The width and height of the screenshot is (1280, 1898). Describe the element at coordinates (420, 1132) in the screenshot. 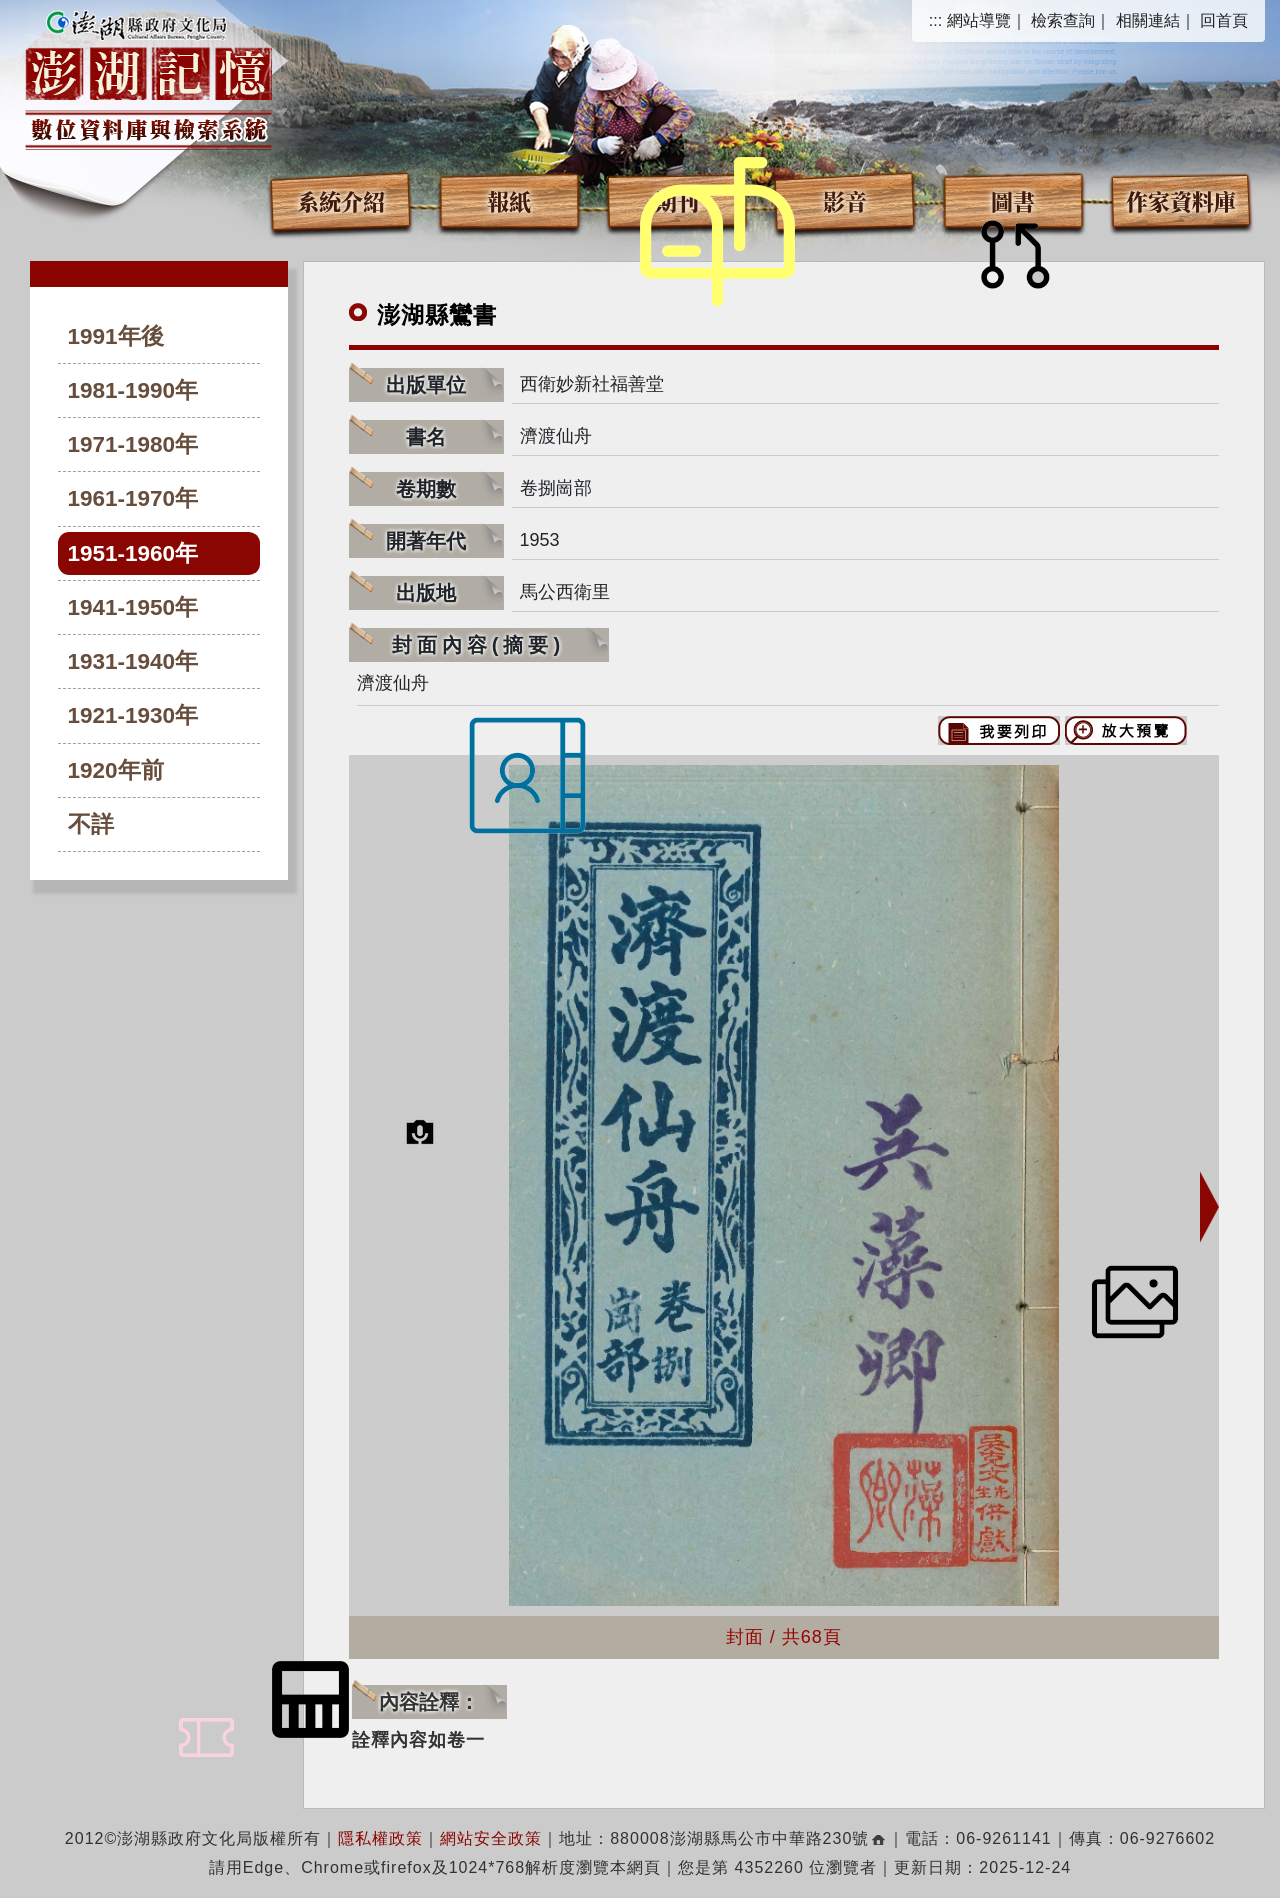

I see `grant camera and microphone permissions` at that location.